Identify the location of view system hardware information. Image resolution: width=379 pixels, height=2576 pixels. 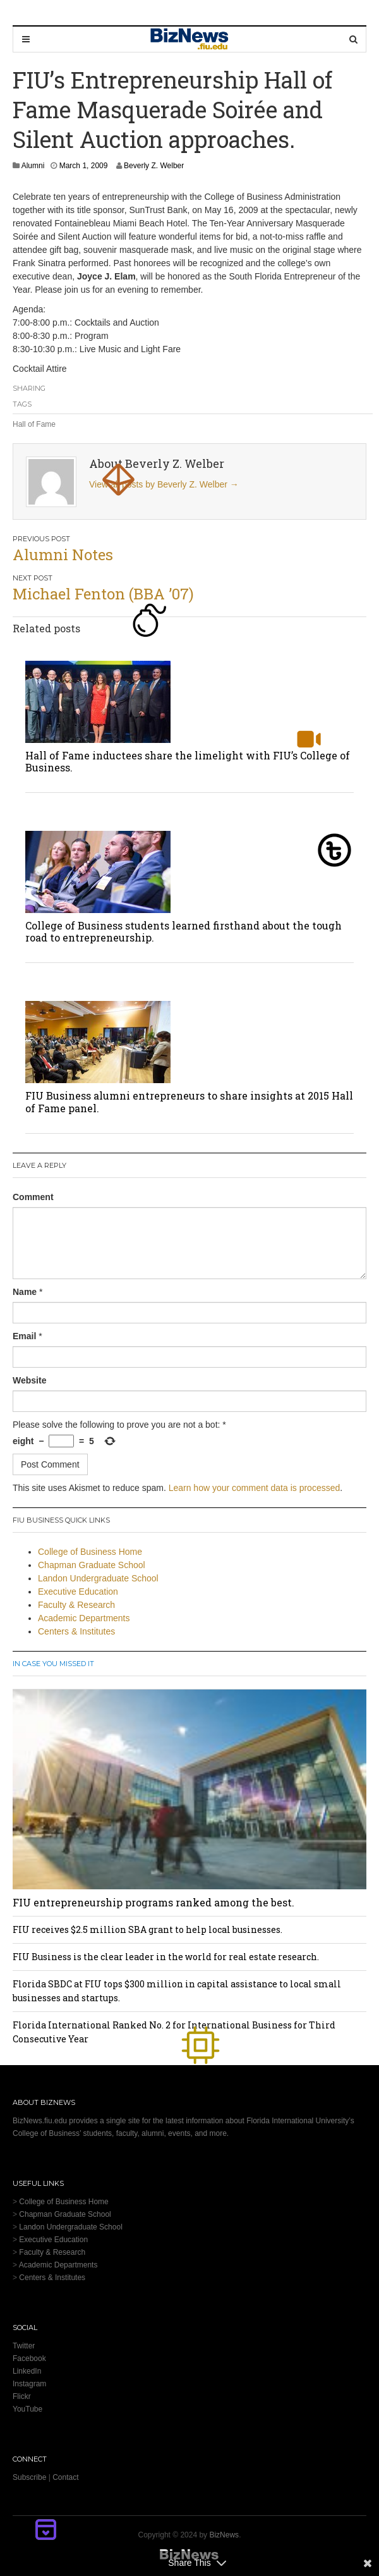
(200, 2045).